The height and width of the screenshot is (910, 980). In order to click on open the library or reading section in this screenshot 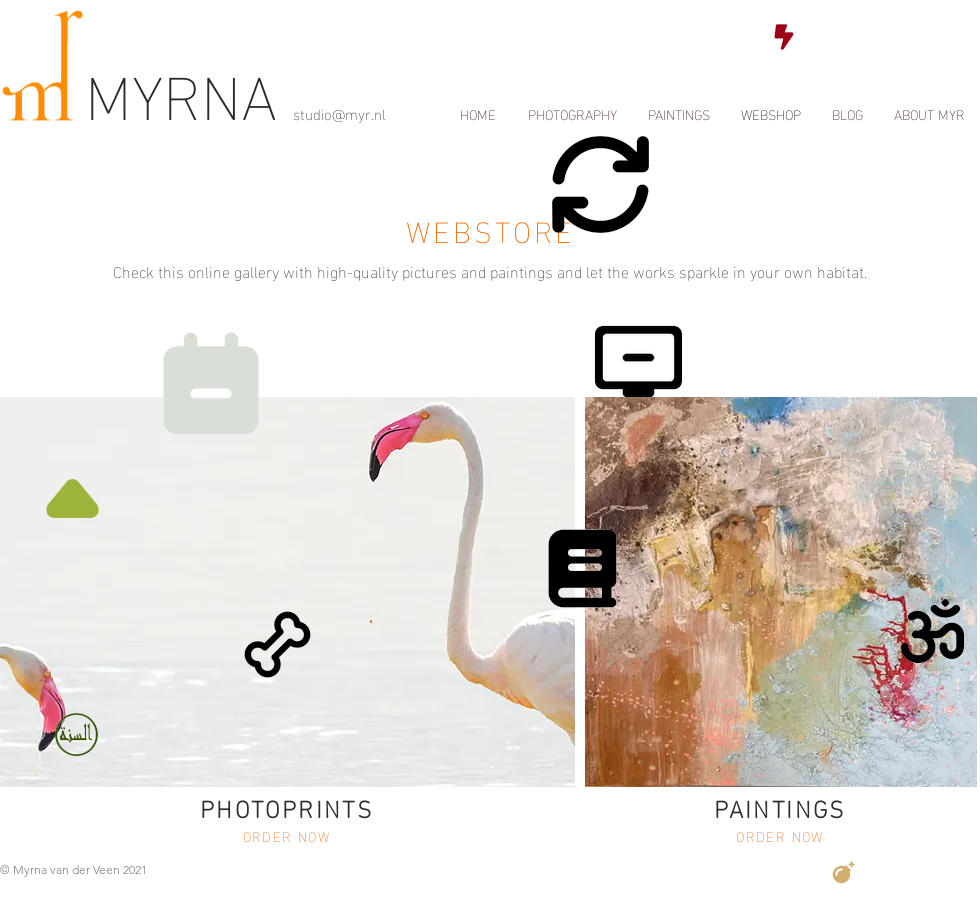, I will do `click(582, 568)`.